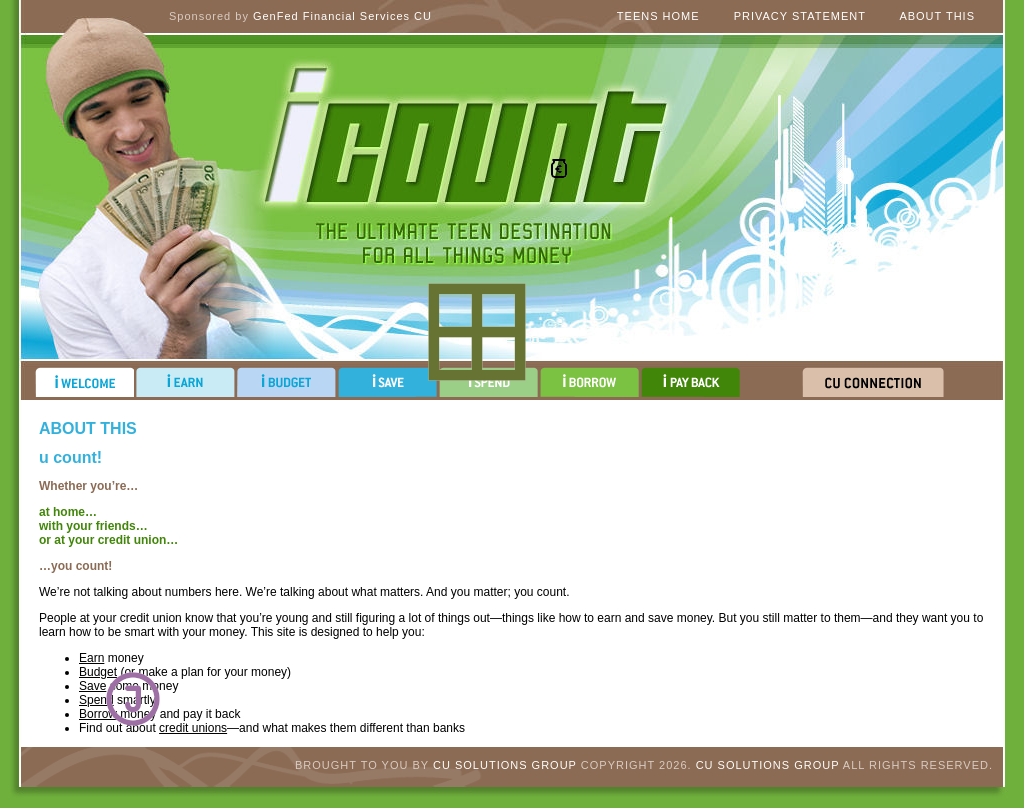  I want to click on apply borders to all sides of a cell or table, so click(477, 332).